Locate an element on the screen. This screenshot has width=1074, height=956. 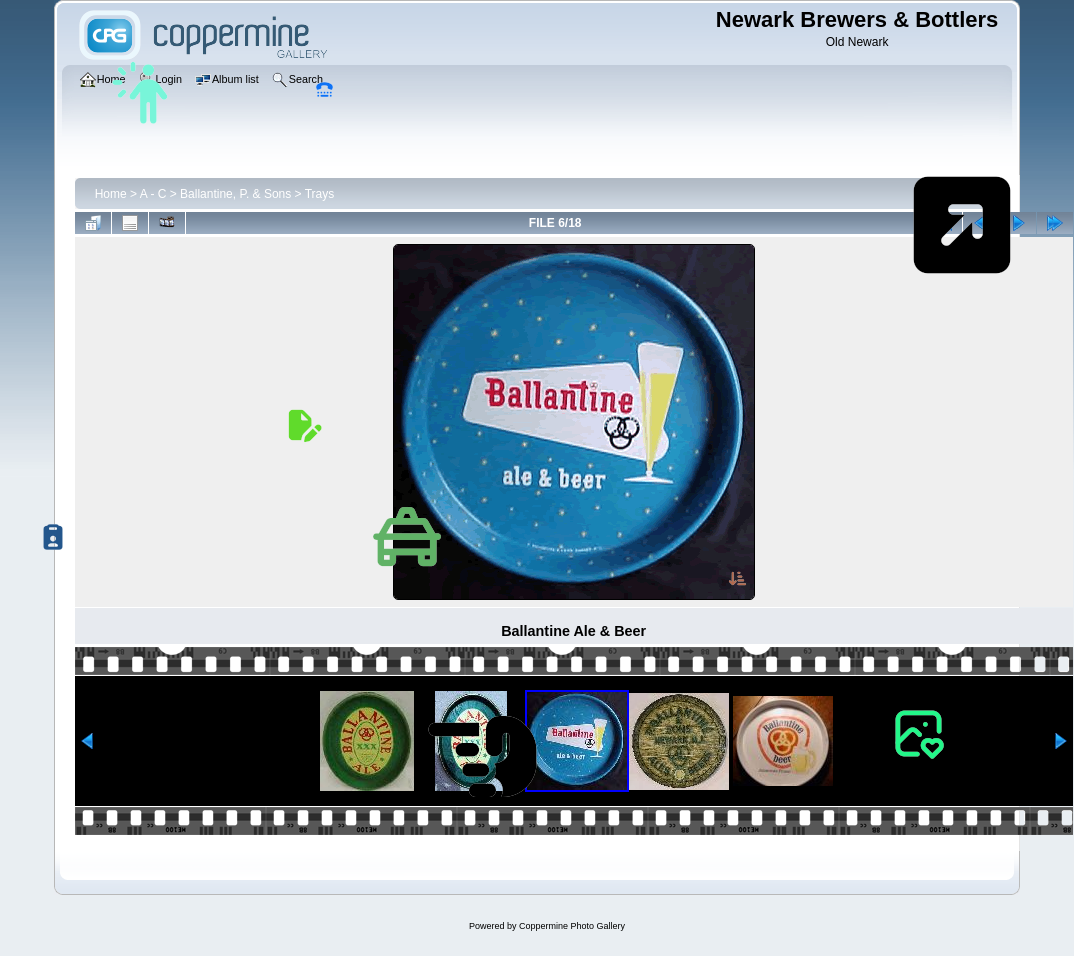
view user profile or personnel record is located at coordinates (53, 537).